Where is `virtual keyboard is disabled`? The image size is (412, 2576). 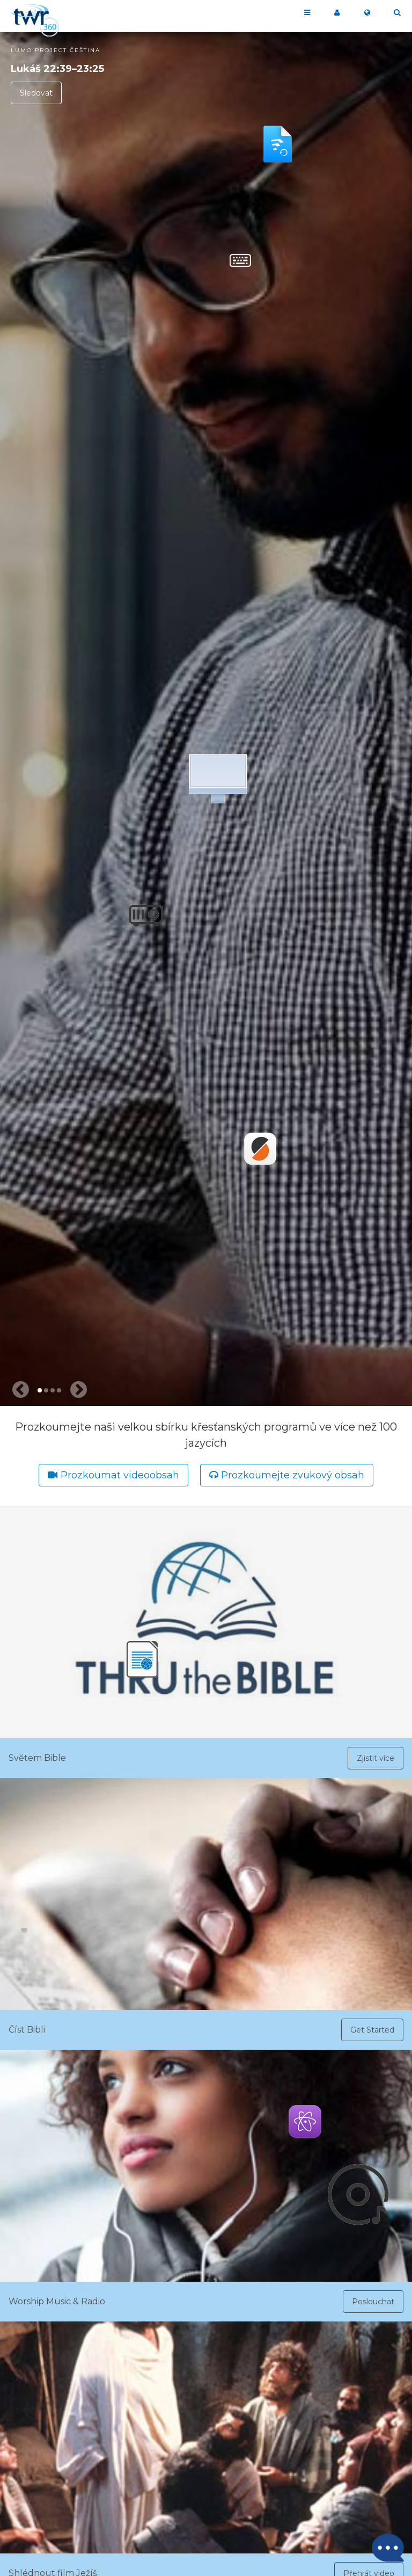 virtual keyboard is disabled is located at coordinates (240, 260).